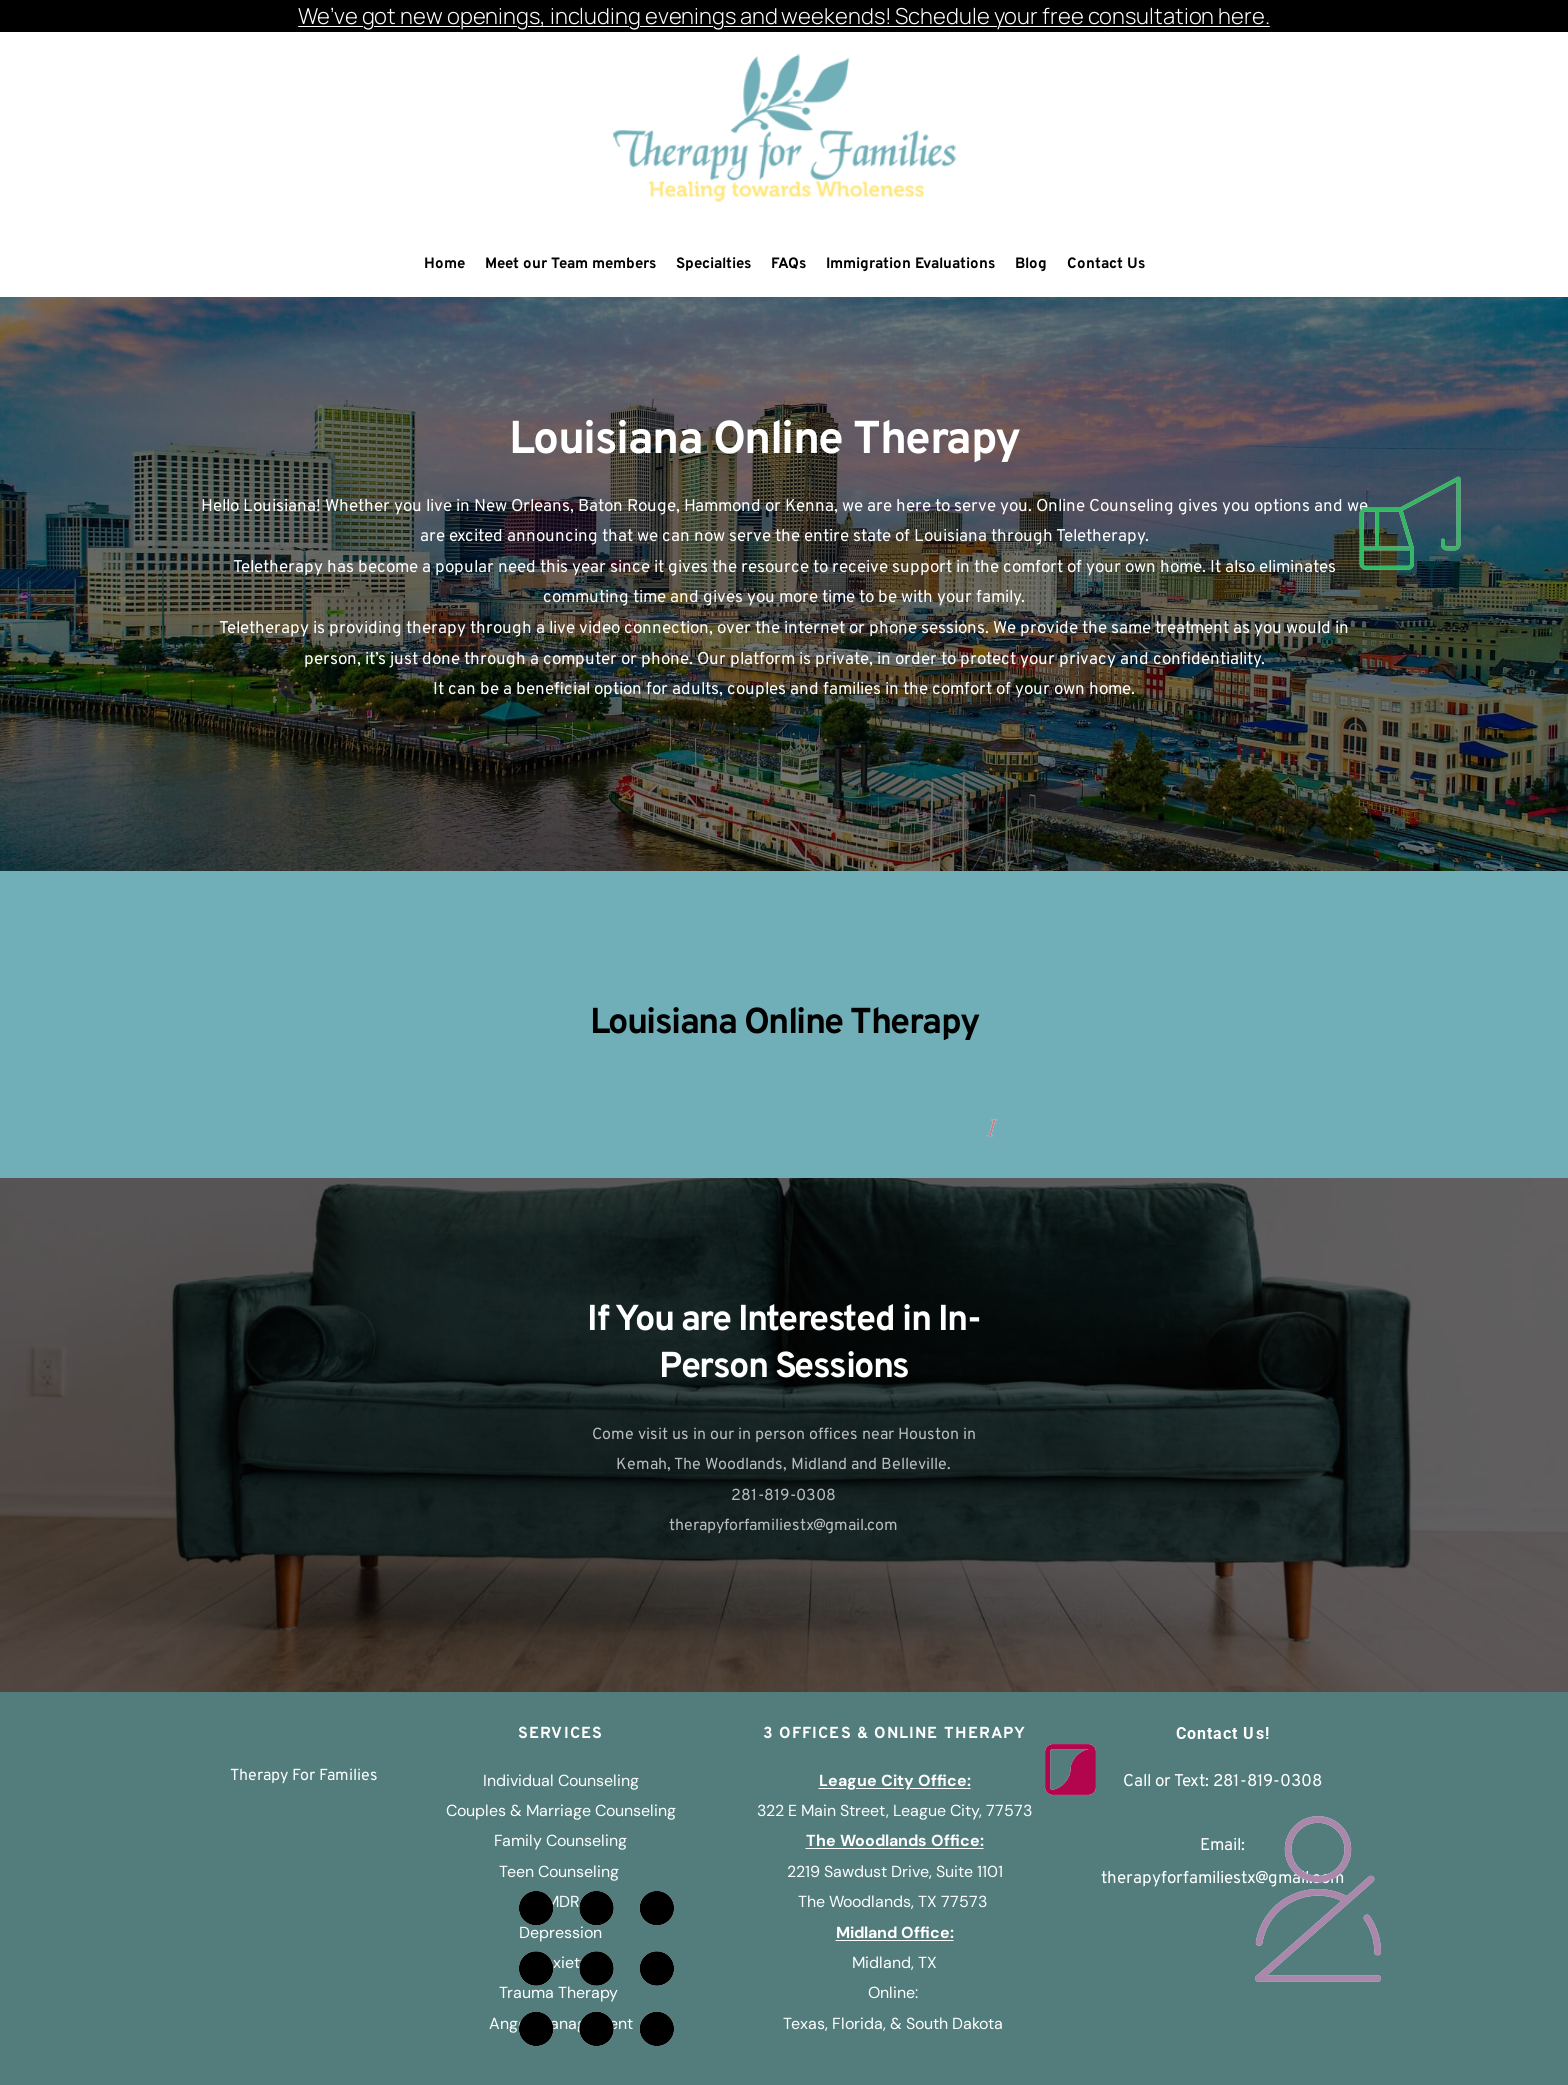 The image size is (1568, 2085). Describe the element at coordinates (1318, 1899) in the screenshot. I see `fasten seatbelt reminder` at that location.